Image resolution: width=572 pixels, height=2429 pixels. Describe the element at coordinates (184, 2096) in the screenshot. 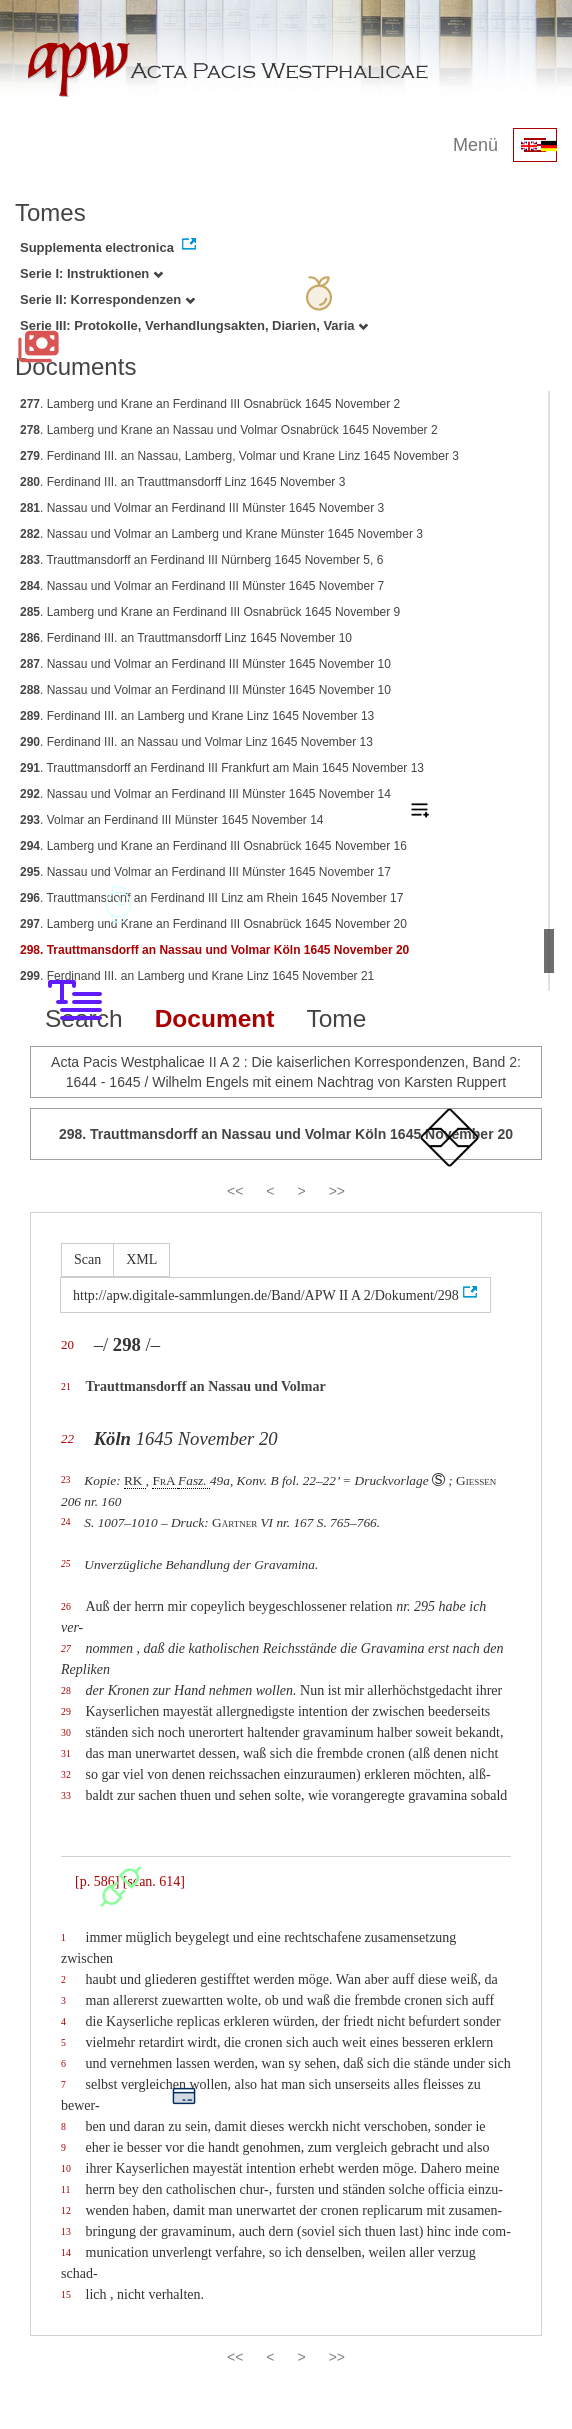

I see `manage payment methods` at that location.